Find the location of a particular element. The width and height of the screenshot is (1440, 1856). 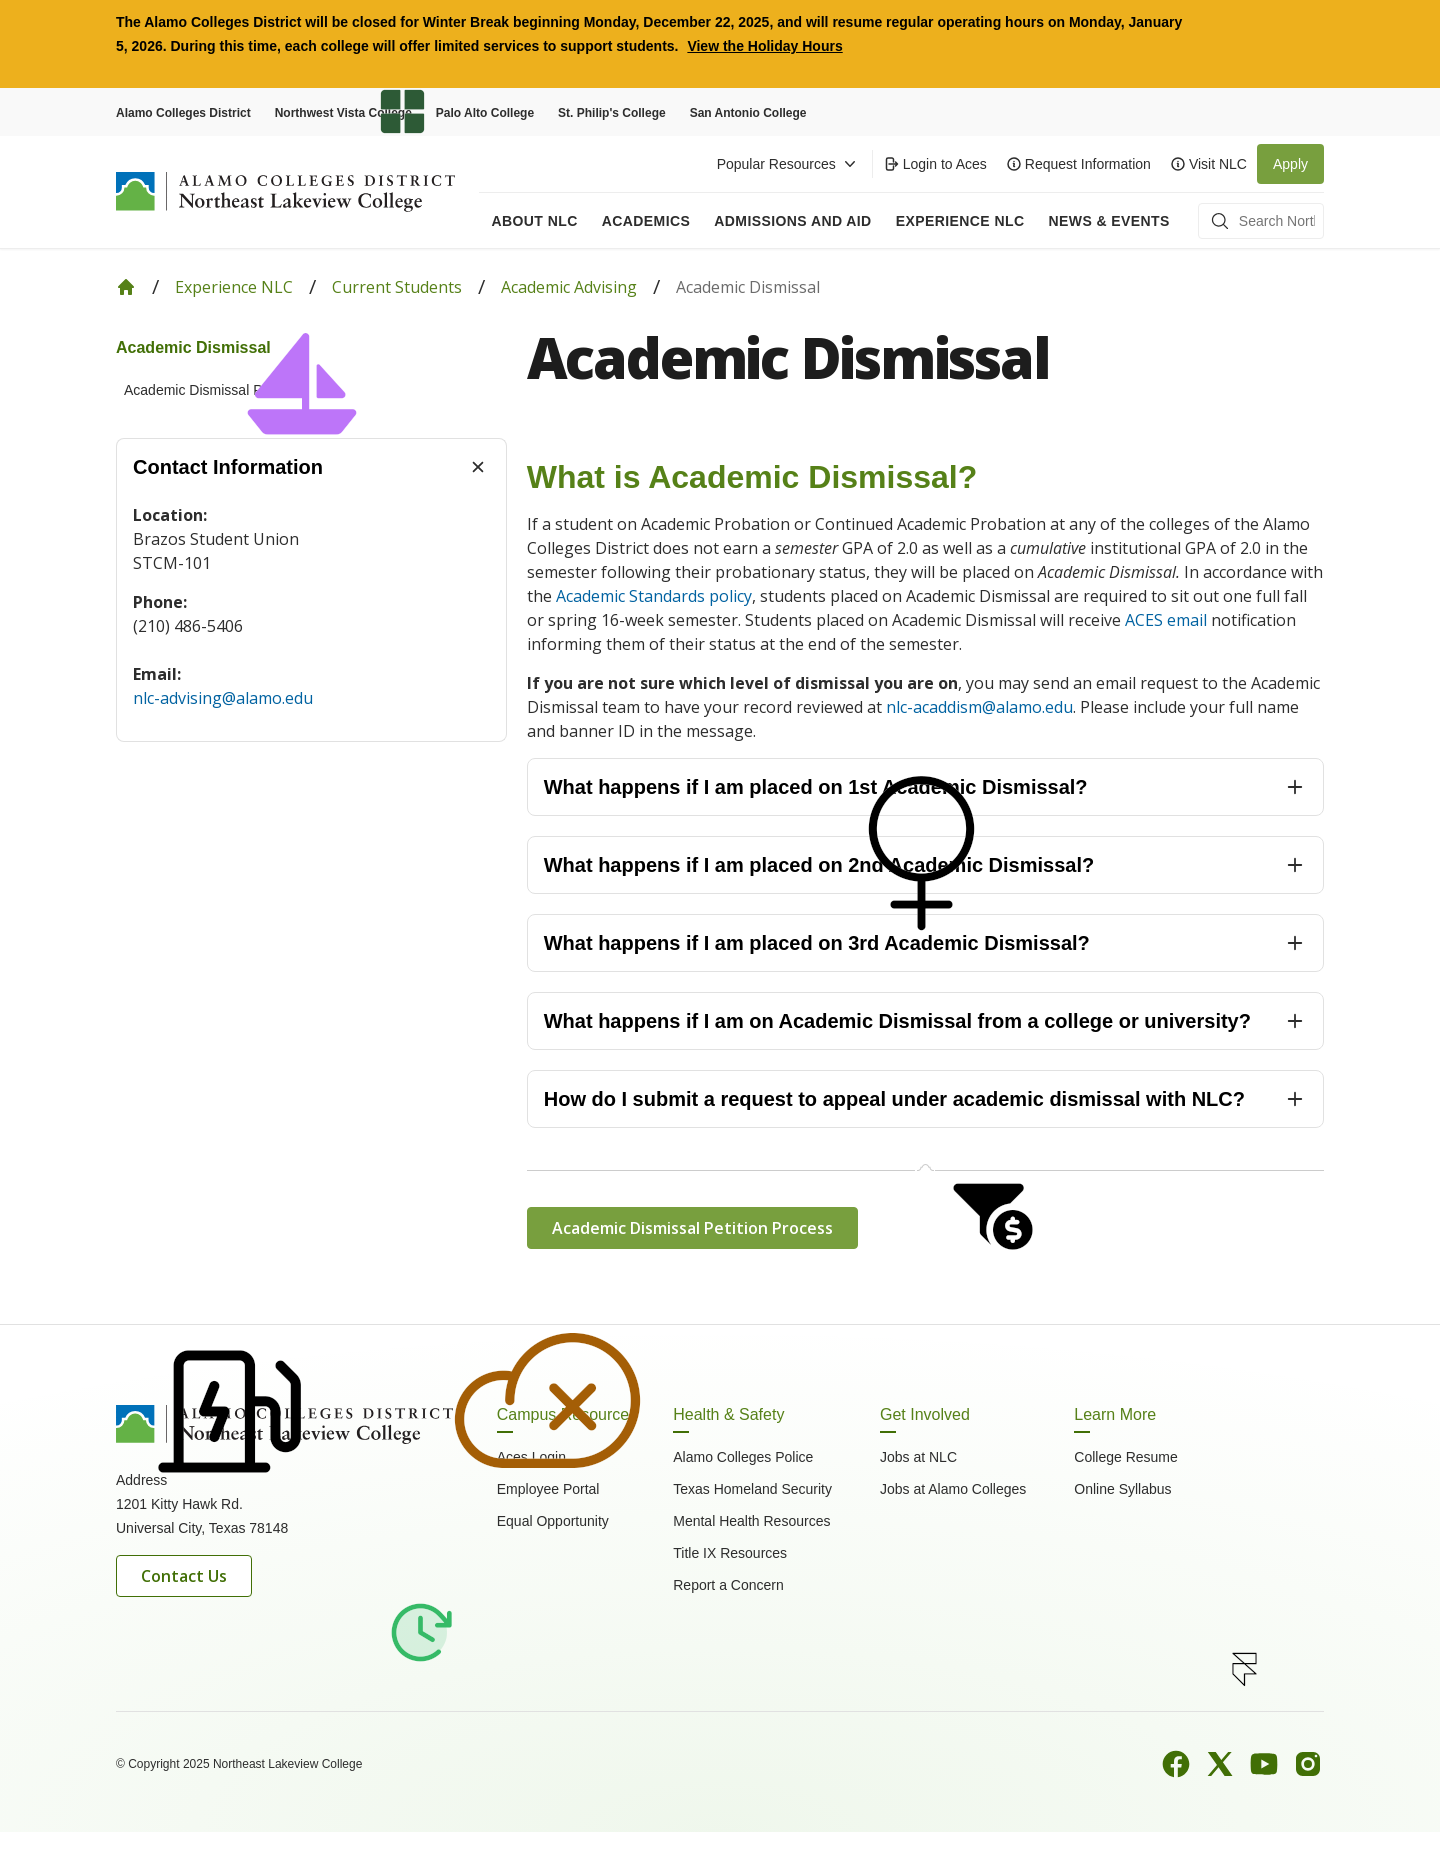

view items in grid layout is located at coordinates (402, 111).